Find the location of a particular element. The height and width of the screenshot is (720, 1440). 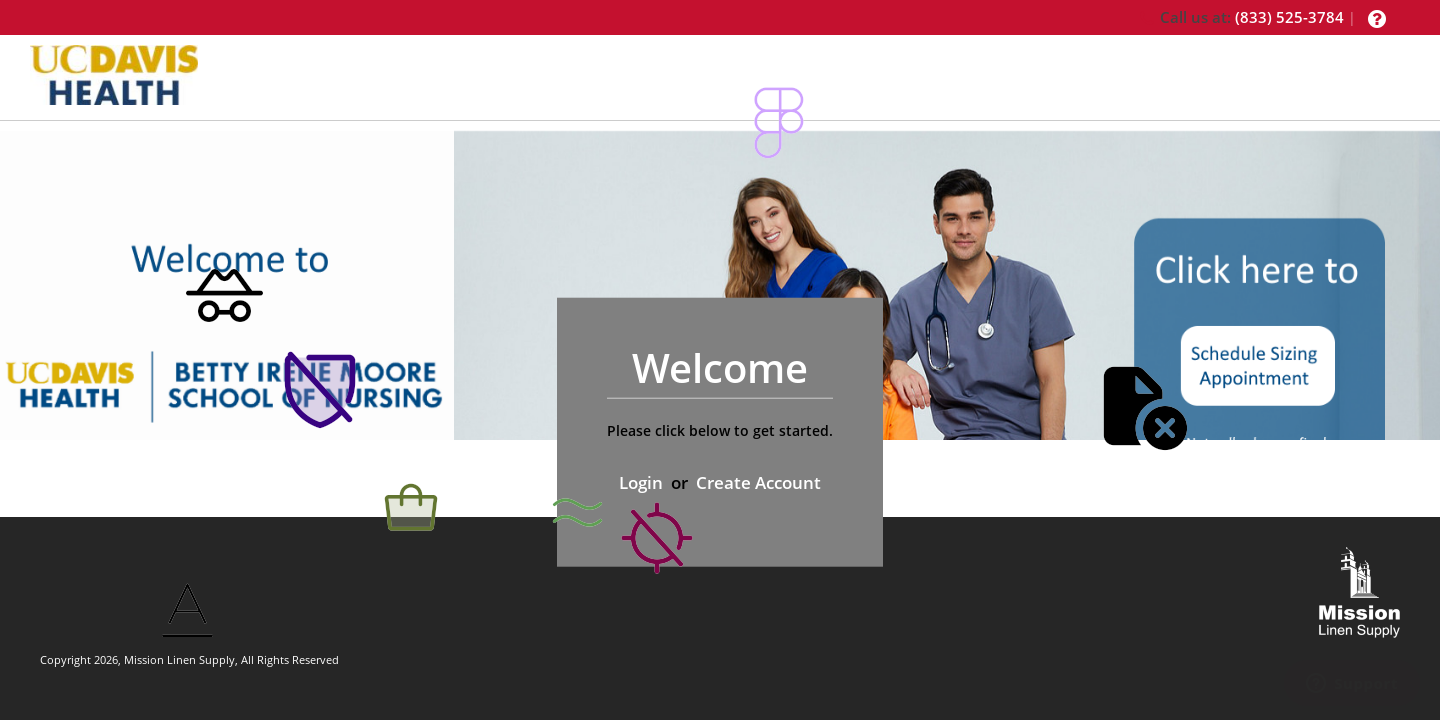

indicates approximate or estimated value is located at coordinates (577, 512).